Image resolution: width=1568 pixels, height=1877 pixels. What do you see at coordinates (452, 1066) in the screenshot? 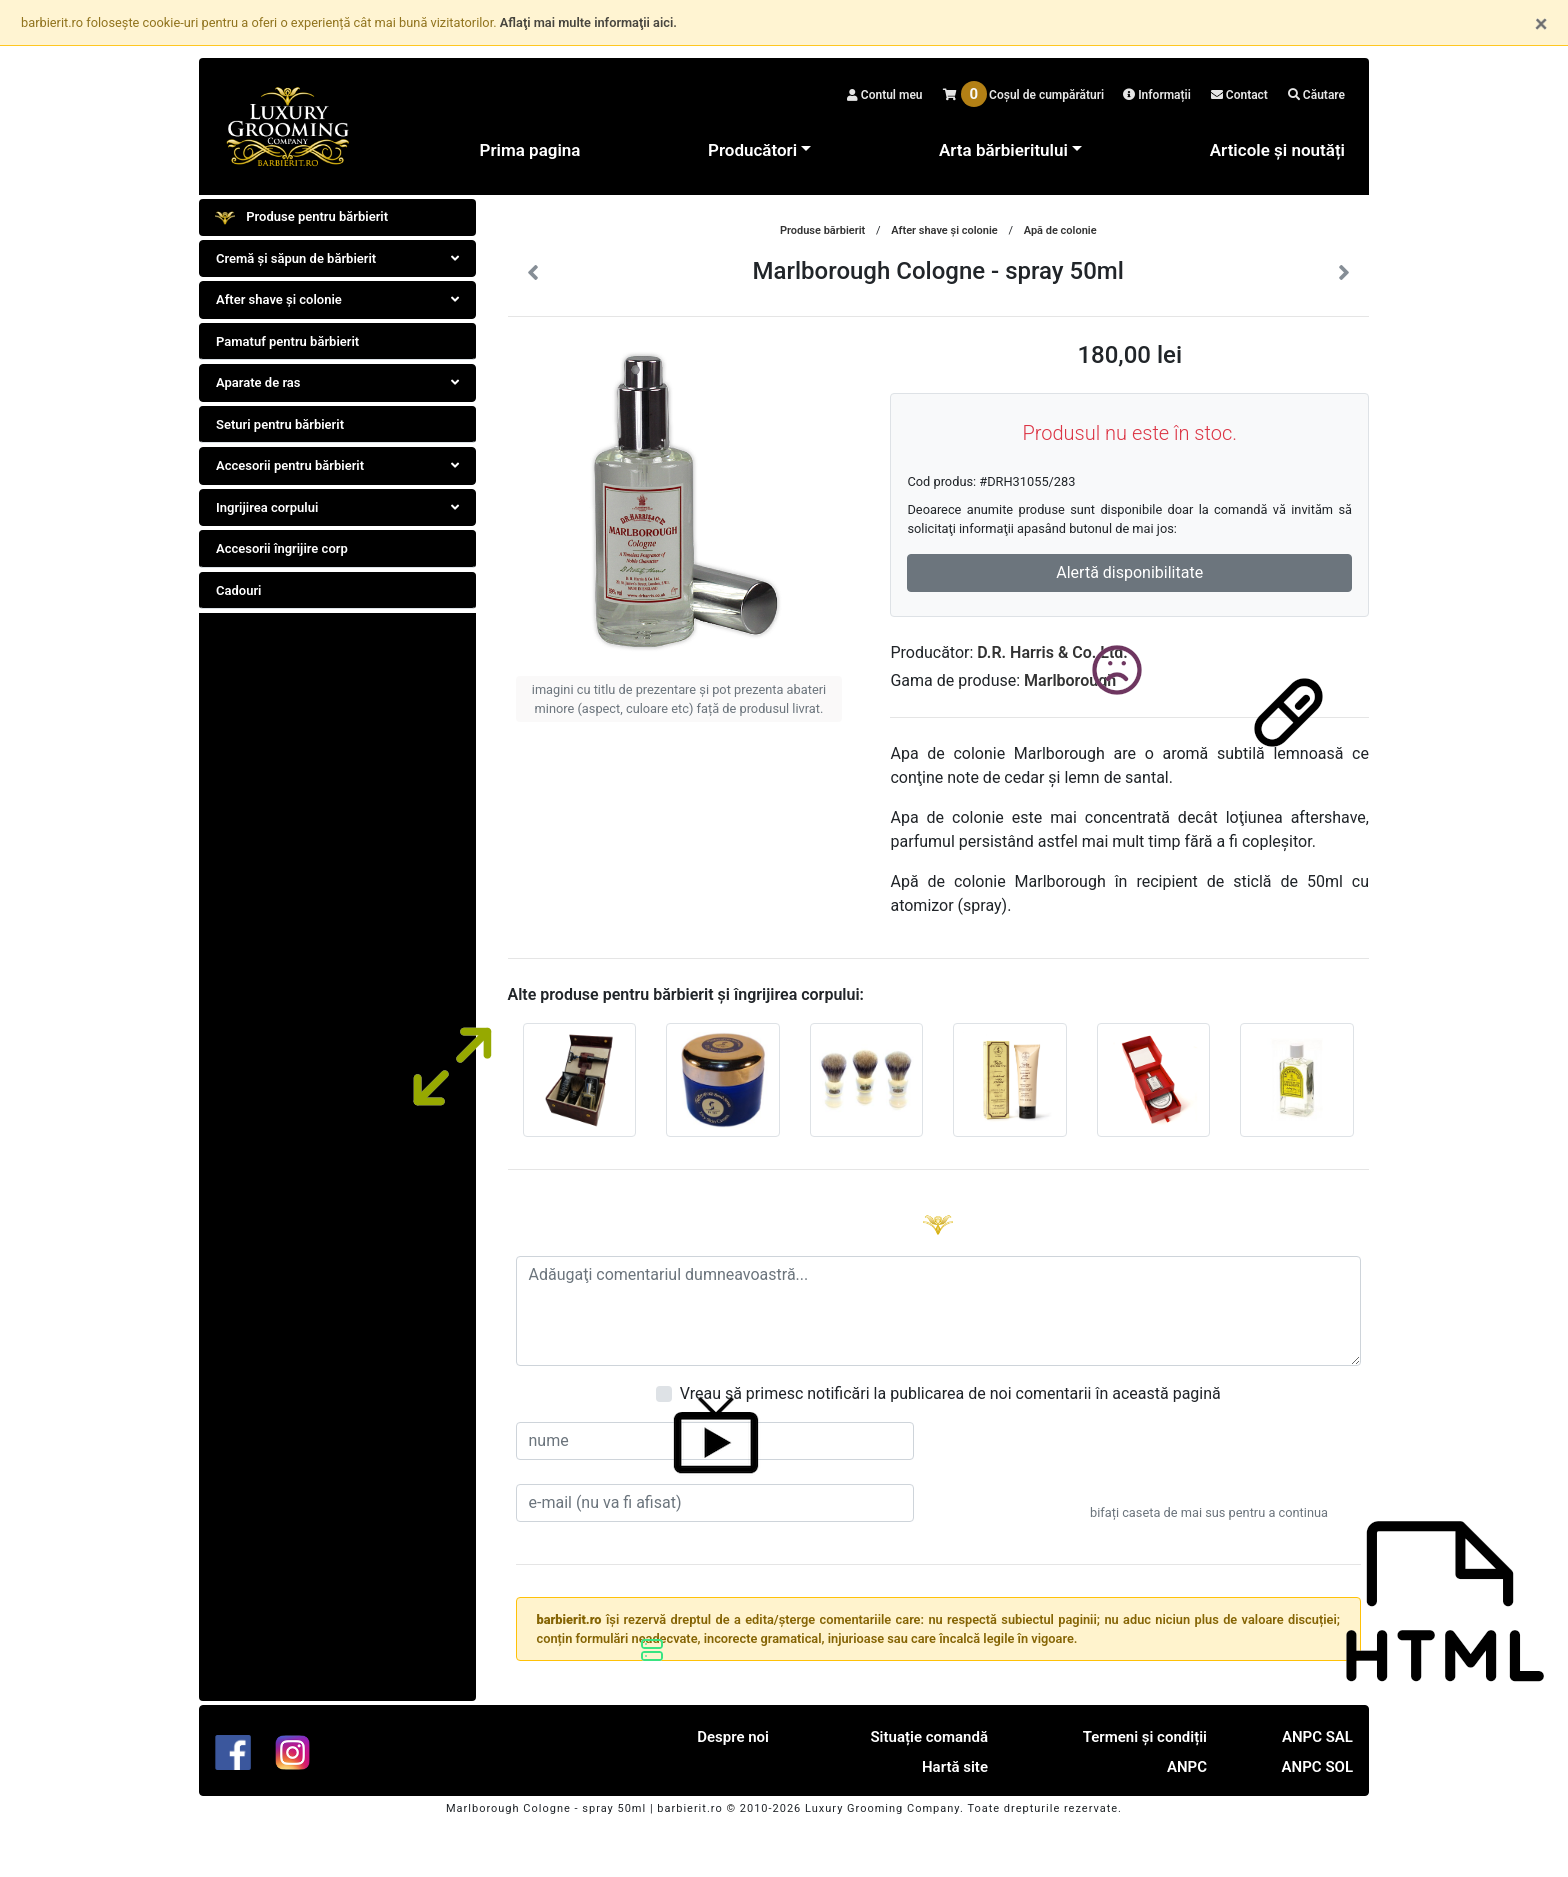
I see `expand content to full screen` at bounding box center [452, 1066].